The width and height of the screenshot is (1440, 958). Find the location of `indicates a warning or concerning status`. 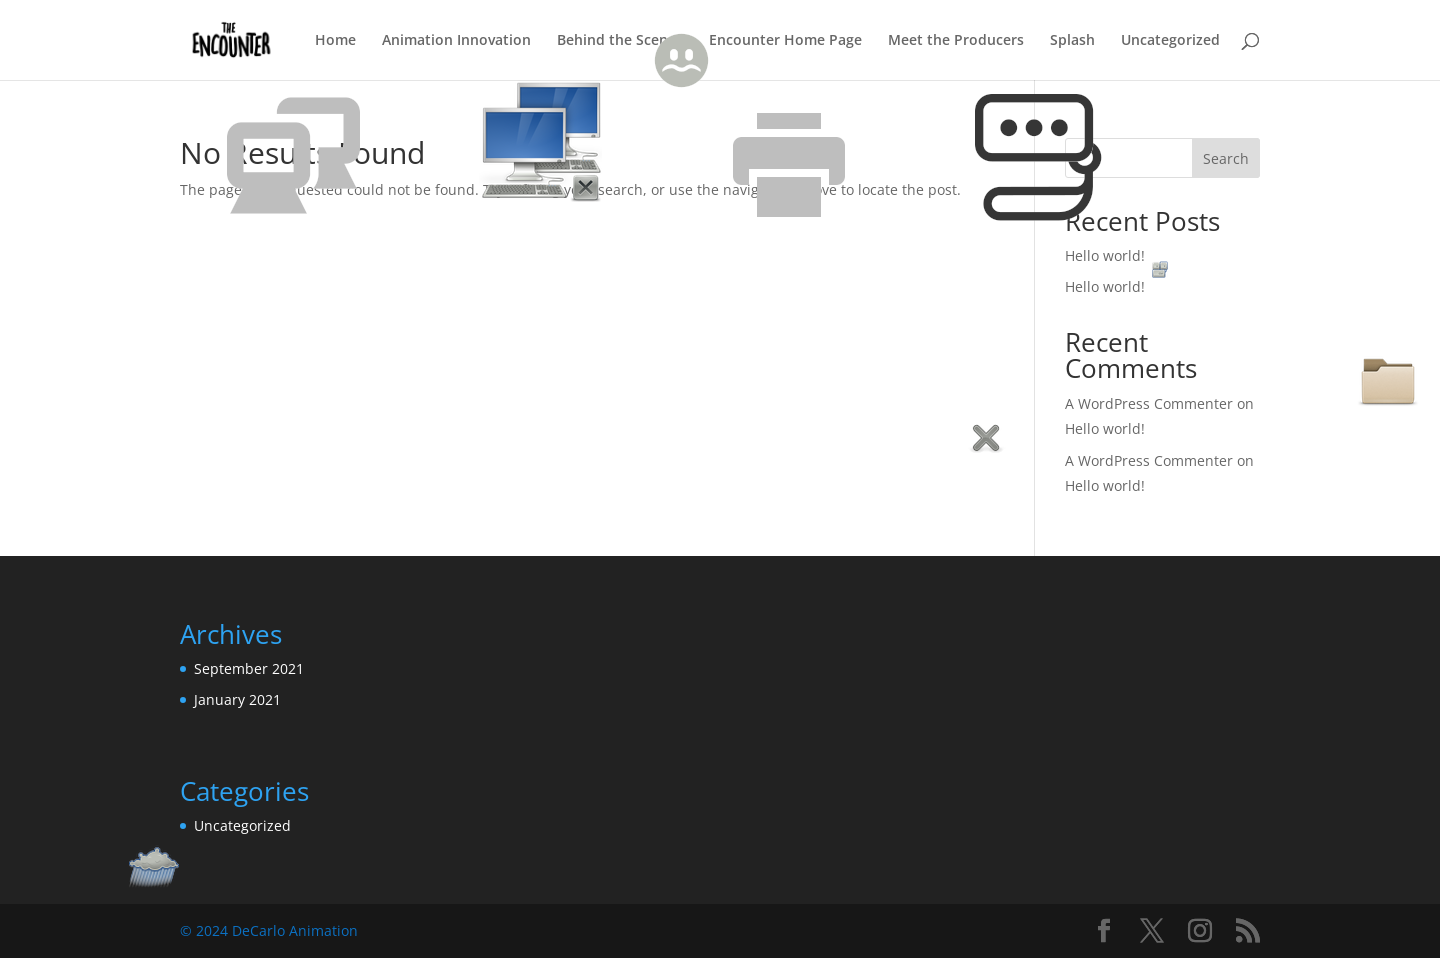

indicates a warning or concerning status is located at coordinates (681, 60).